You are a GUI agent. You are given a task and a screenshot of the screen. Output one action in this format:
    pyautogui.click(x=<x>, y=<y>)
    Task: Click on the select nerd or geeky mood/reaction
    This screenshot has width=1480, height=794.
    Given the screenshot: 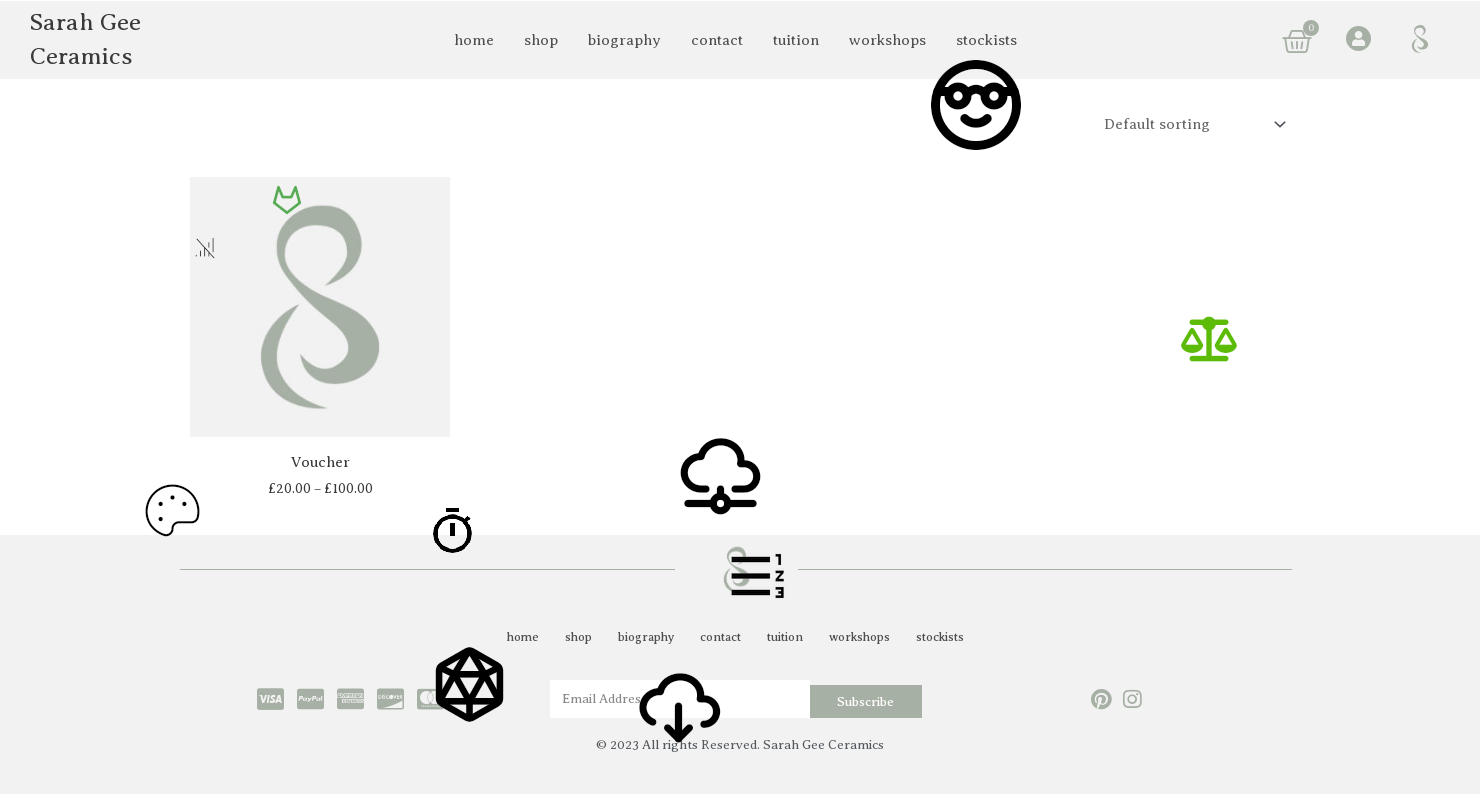 What is the action you would take?
    pyautogui.click(x=976, y=105)
    